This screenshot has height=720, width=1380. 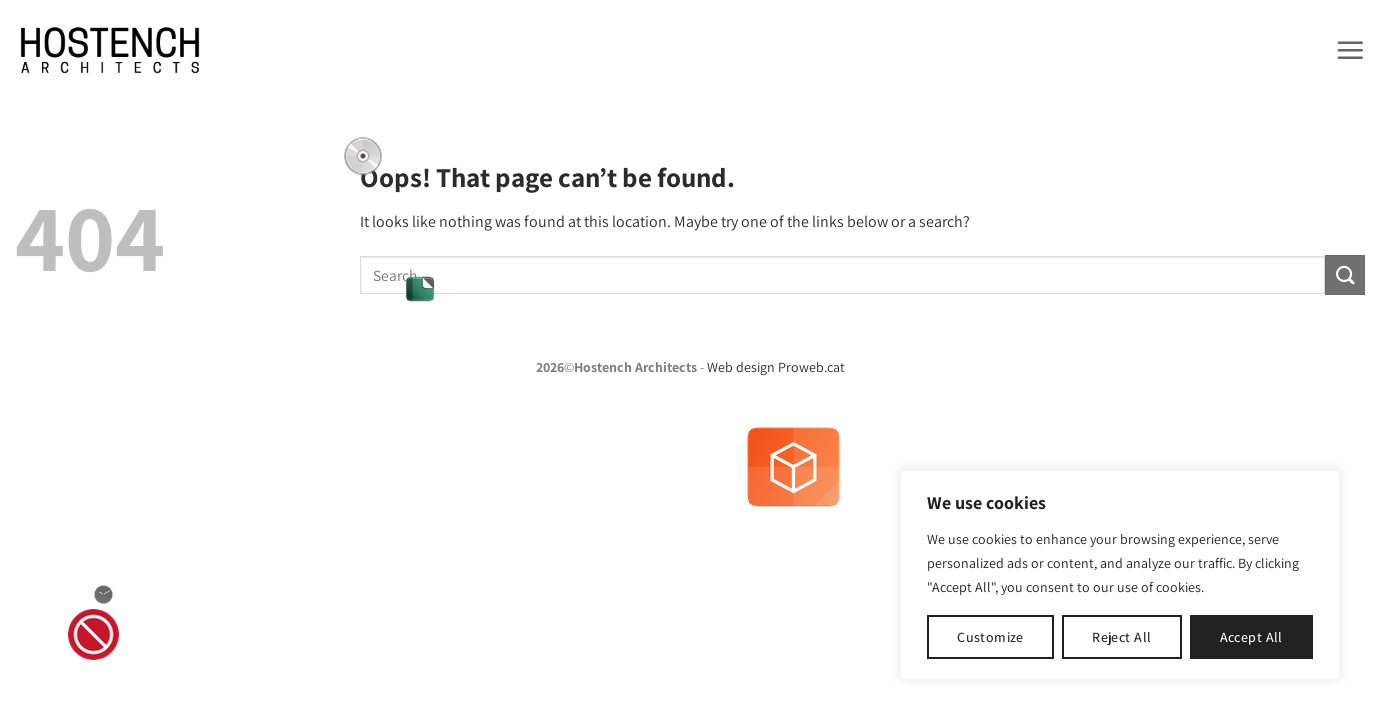 What do you see at coordinates (793, 463) in the screenshot?
I see `open a 3ds file` at bounding box center [793, 463].